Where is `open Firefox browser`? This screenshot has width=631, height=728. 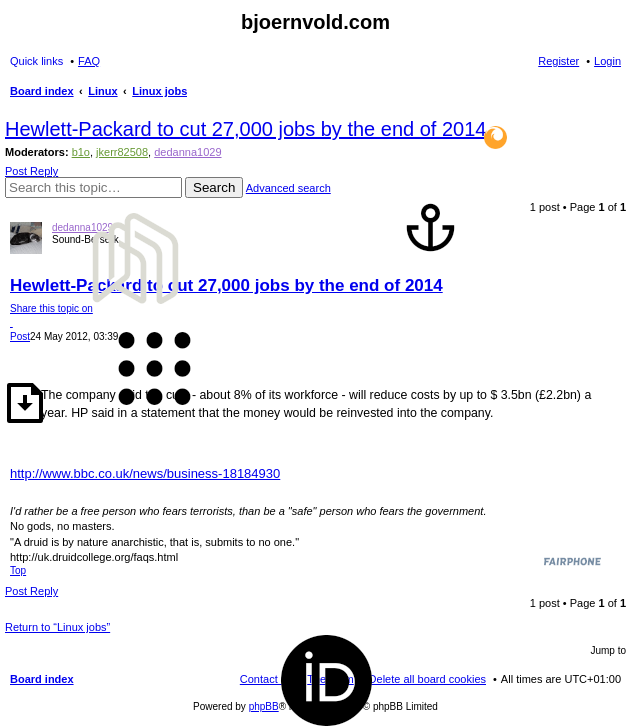
open Firefox browser is located at coordinates (495, 137).